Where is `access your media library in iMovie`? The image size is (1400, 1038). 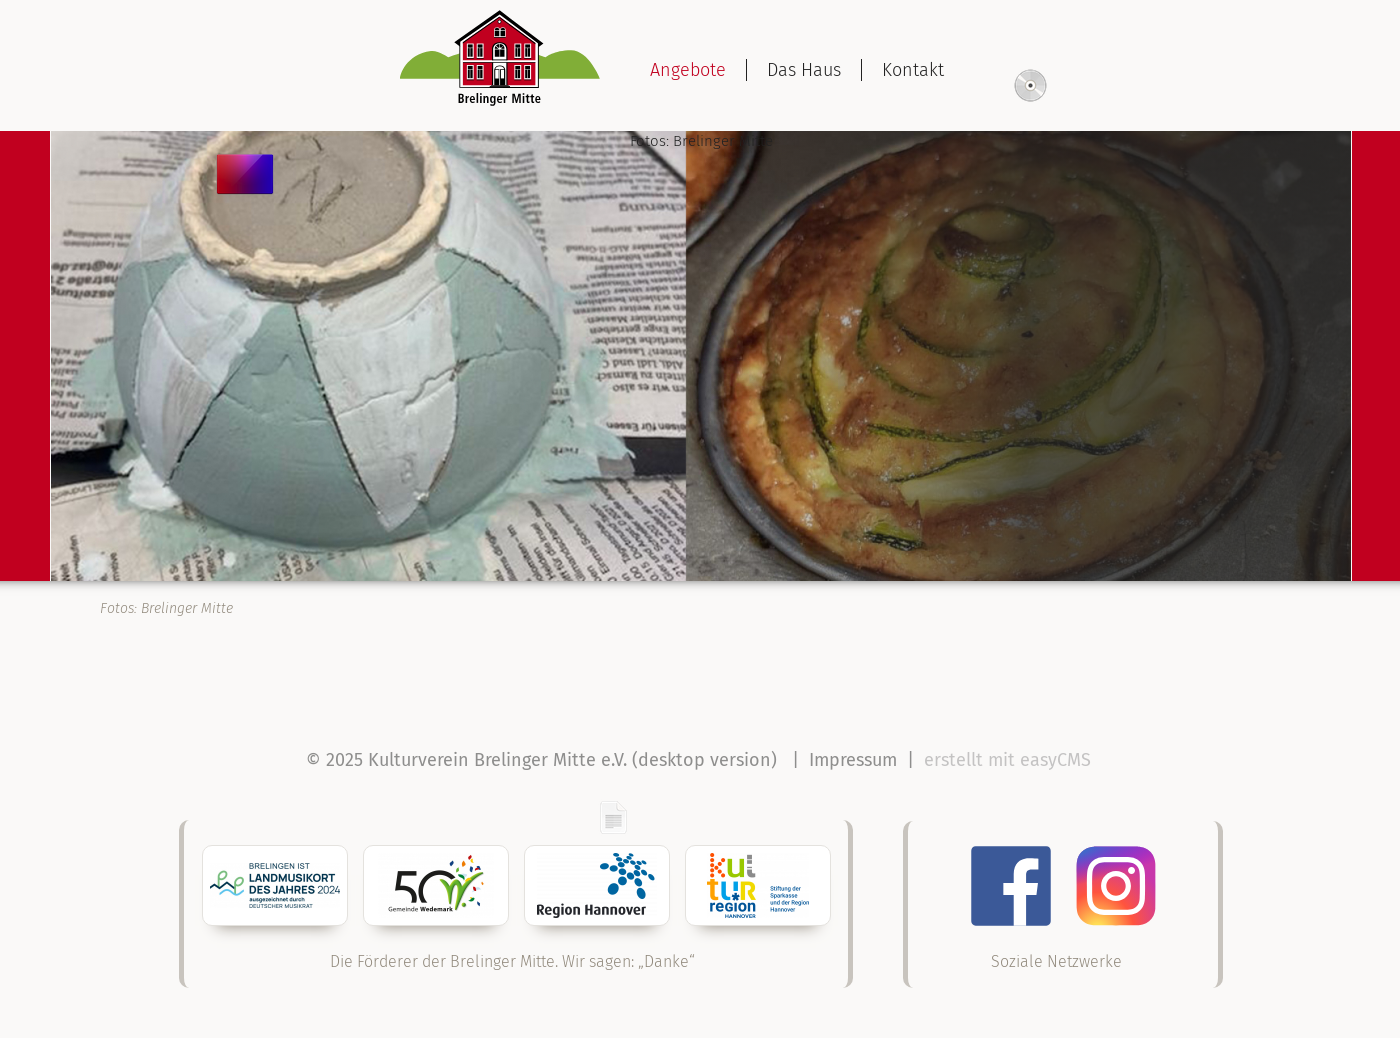
access your media library in iMovie is located at coordinates (245, 174).